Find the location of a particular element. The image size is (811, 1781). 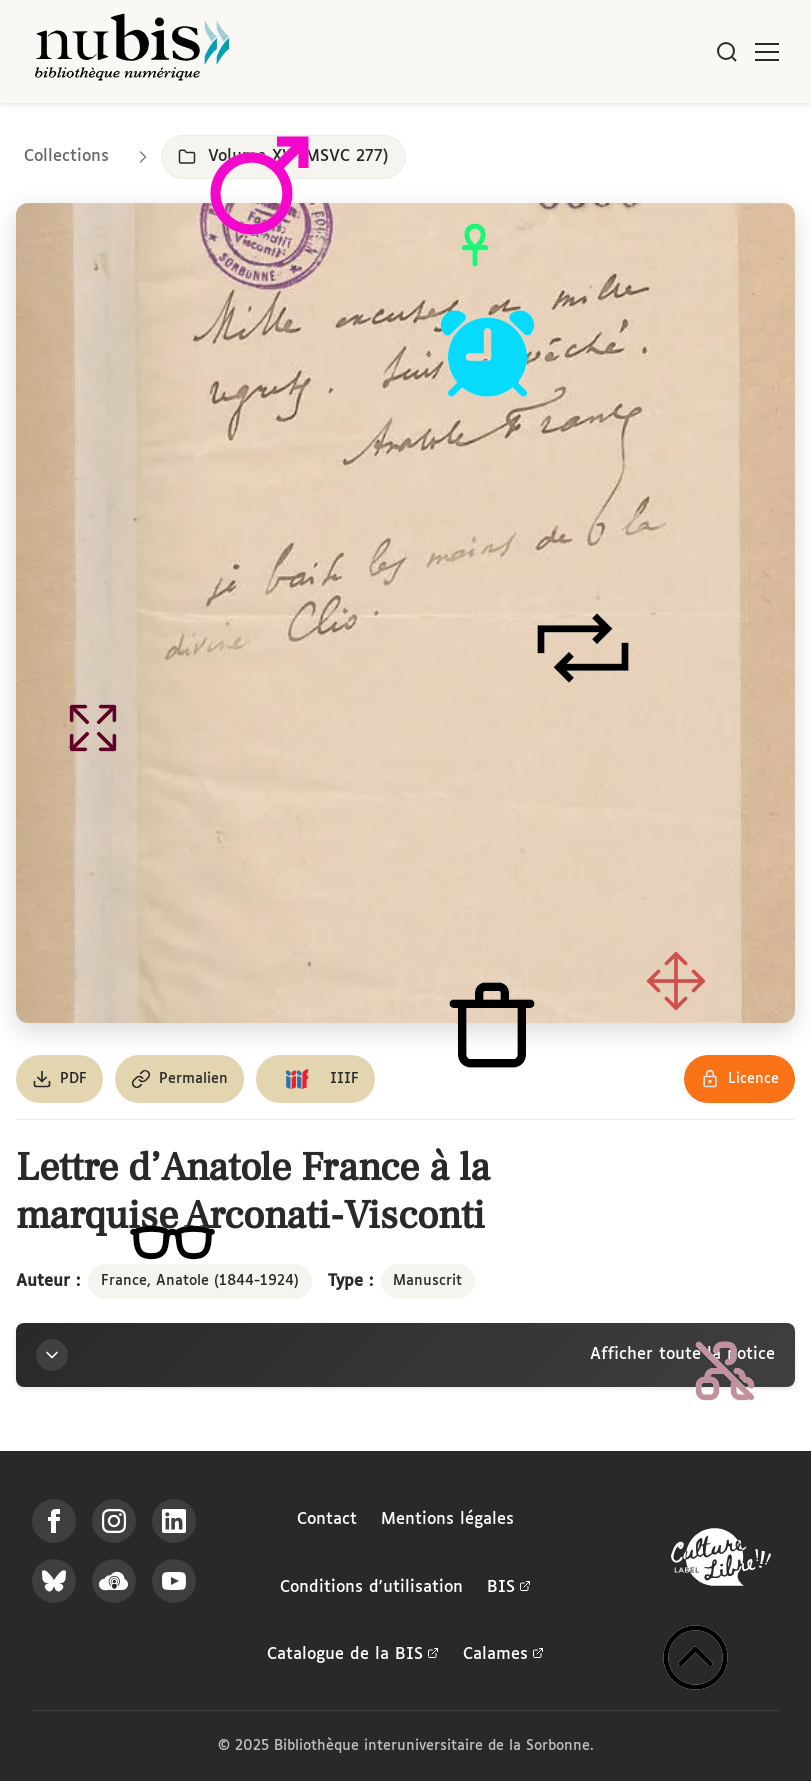

enable reading mode or accessibility features is located at coordinates (172, 1242).